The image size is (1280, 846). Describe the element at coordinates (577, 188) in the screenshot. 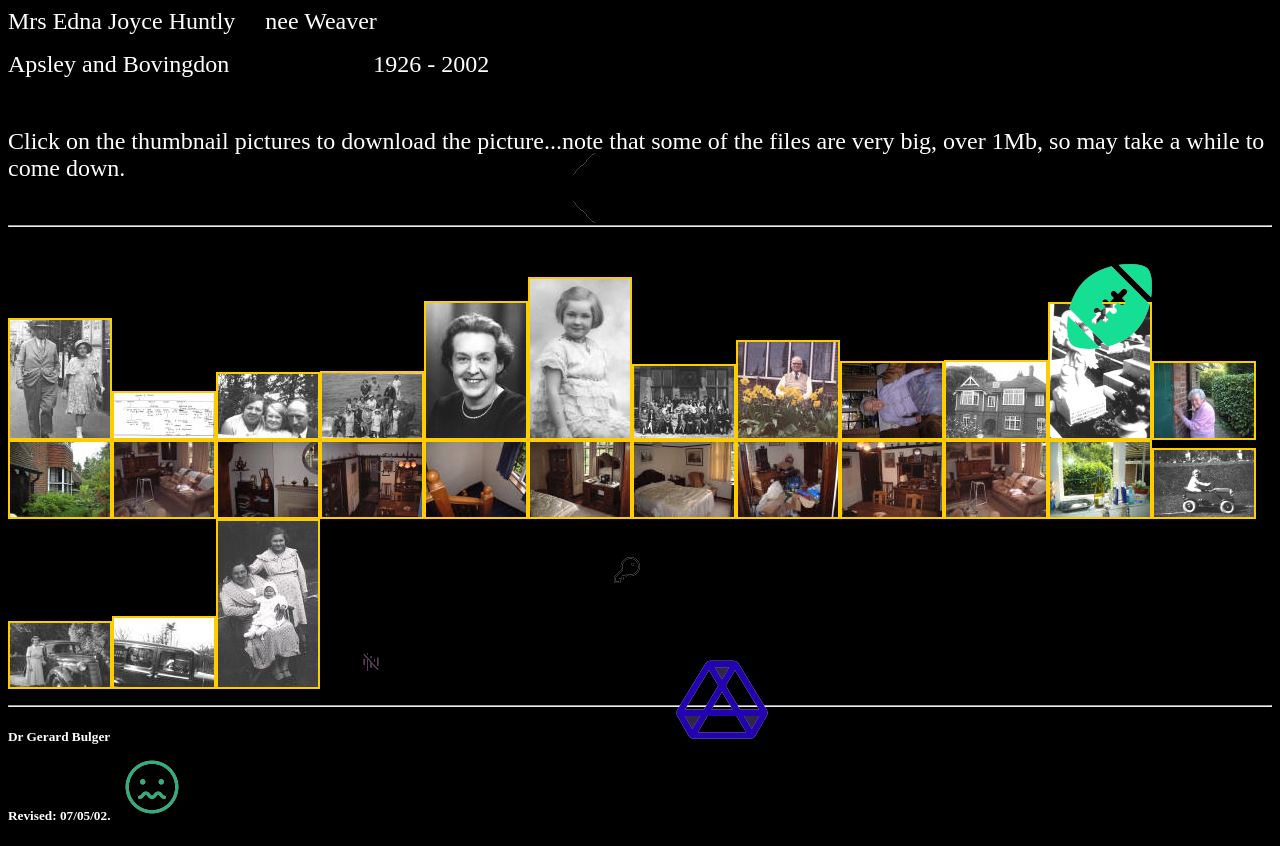

I see `mute audio or turn off sound` at that location.